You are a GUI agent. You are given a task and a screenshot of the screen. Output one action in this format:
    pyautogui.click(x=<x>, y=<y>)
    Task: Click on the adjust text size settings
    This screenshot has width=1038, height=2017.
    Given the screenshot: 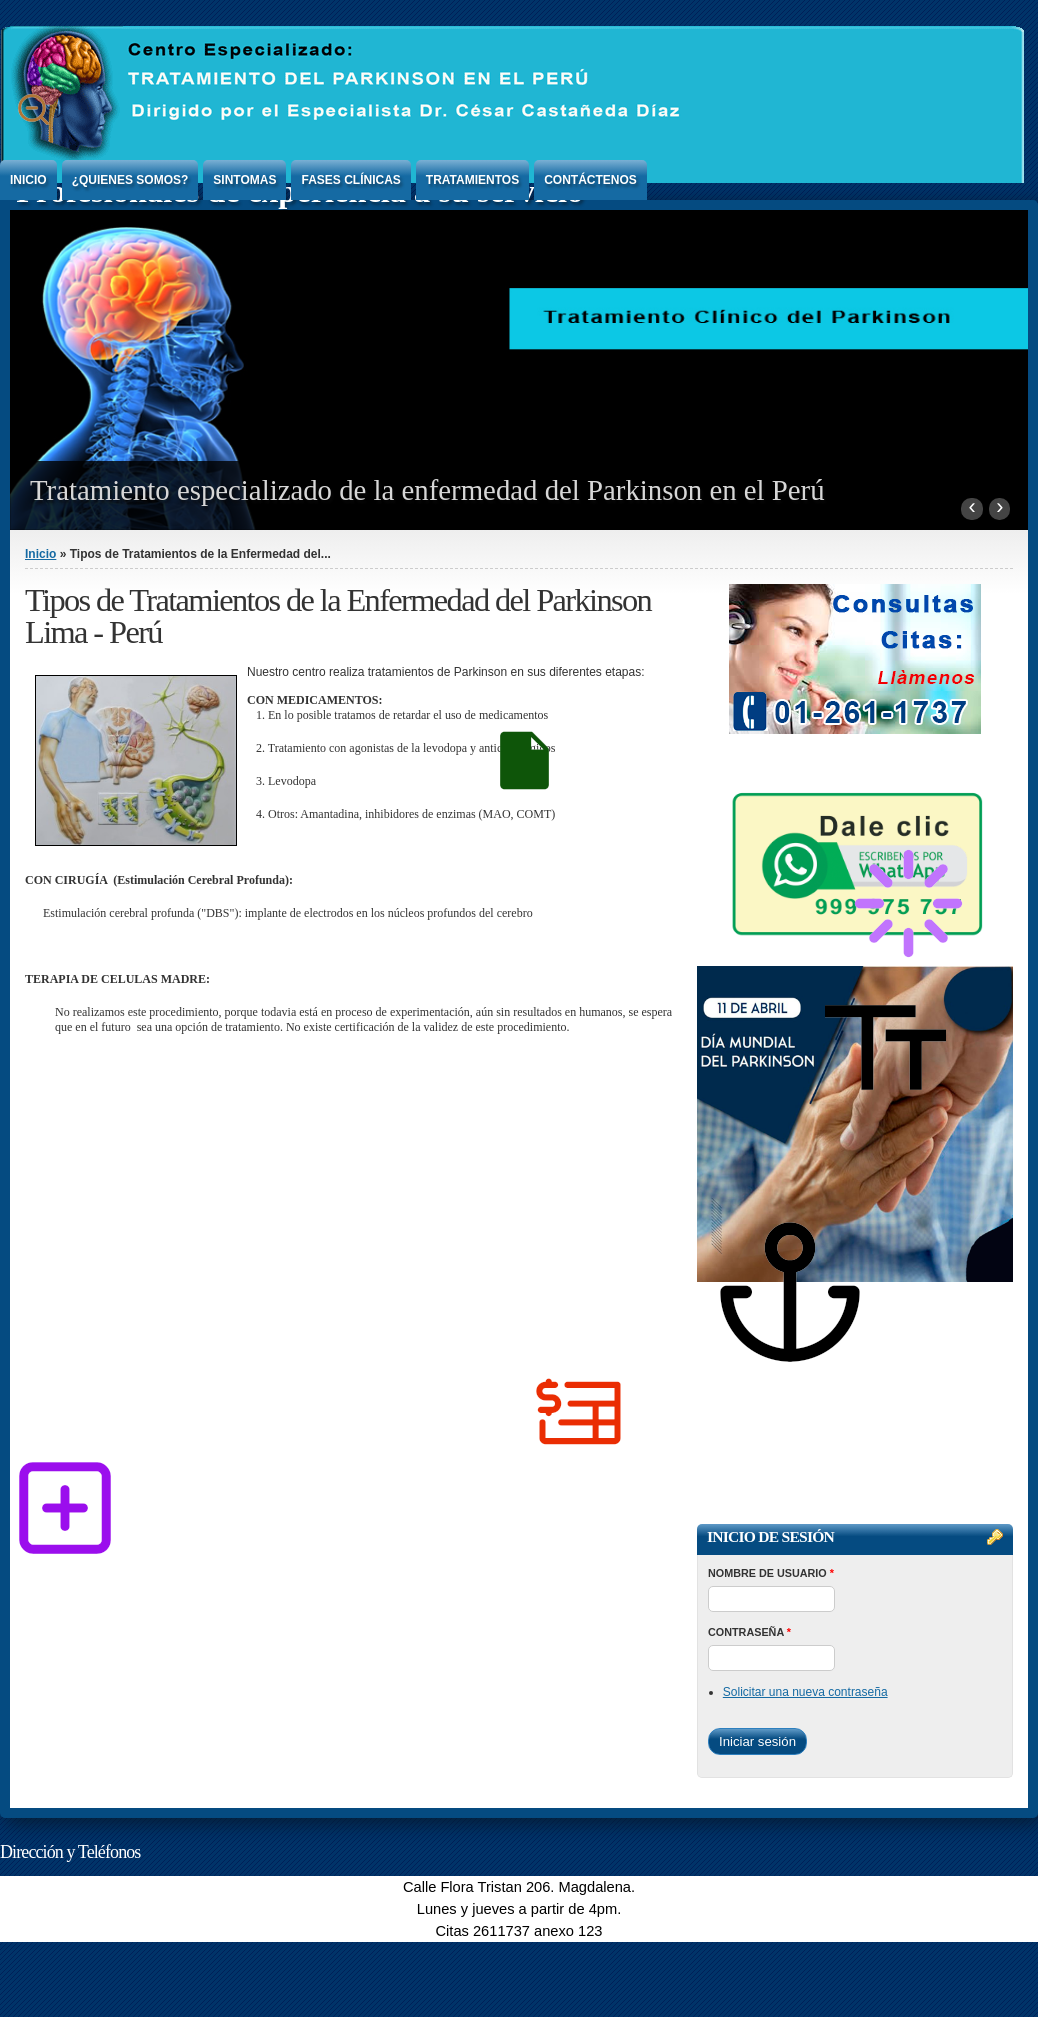 What is the action you would take?
    pyautogui.click(x=885, y=1047)
    